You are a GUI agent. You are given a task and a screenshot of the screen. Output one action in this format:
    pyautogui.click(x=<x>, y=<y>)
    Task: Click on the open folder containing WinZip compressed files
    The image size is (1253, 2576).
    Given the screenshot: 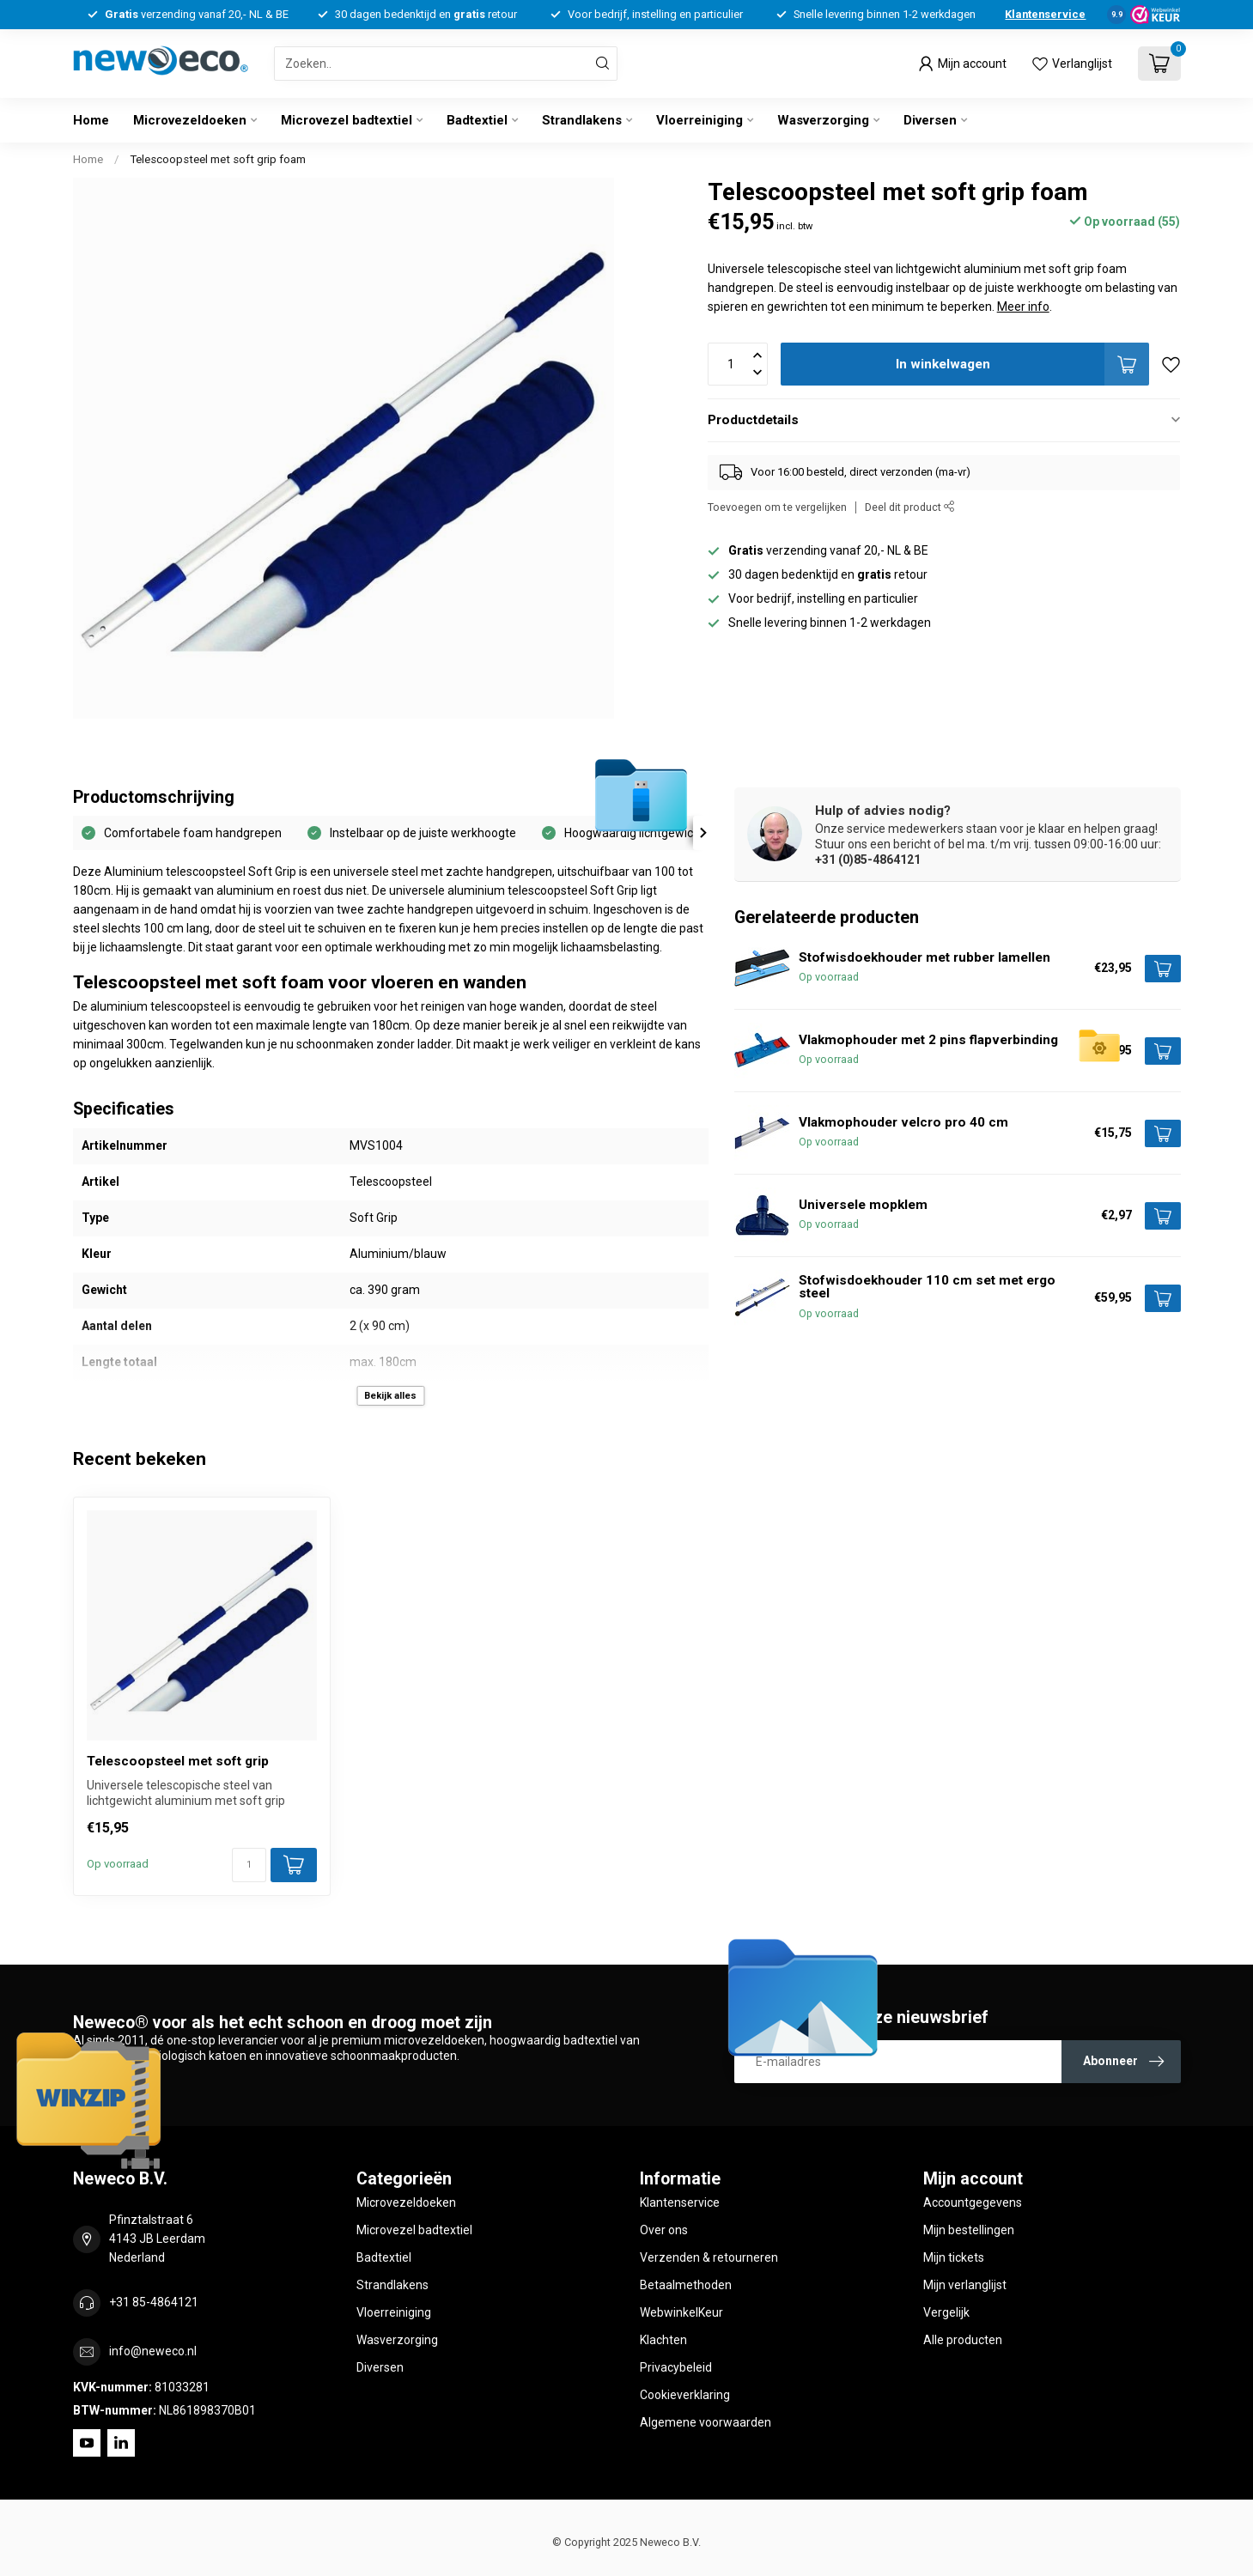 What is the action you would take?
    pyautogui.click(x=88, y=2093)
    